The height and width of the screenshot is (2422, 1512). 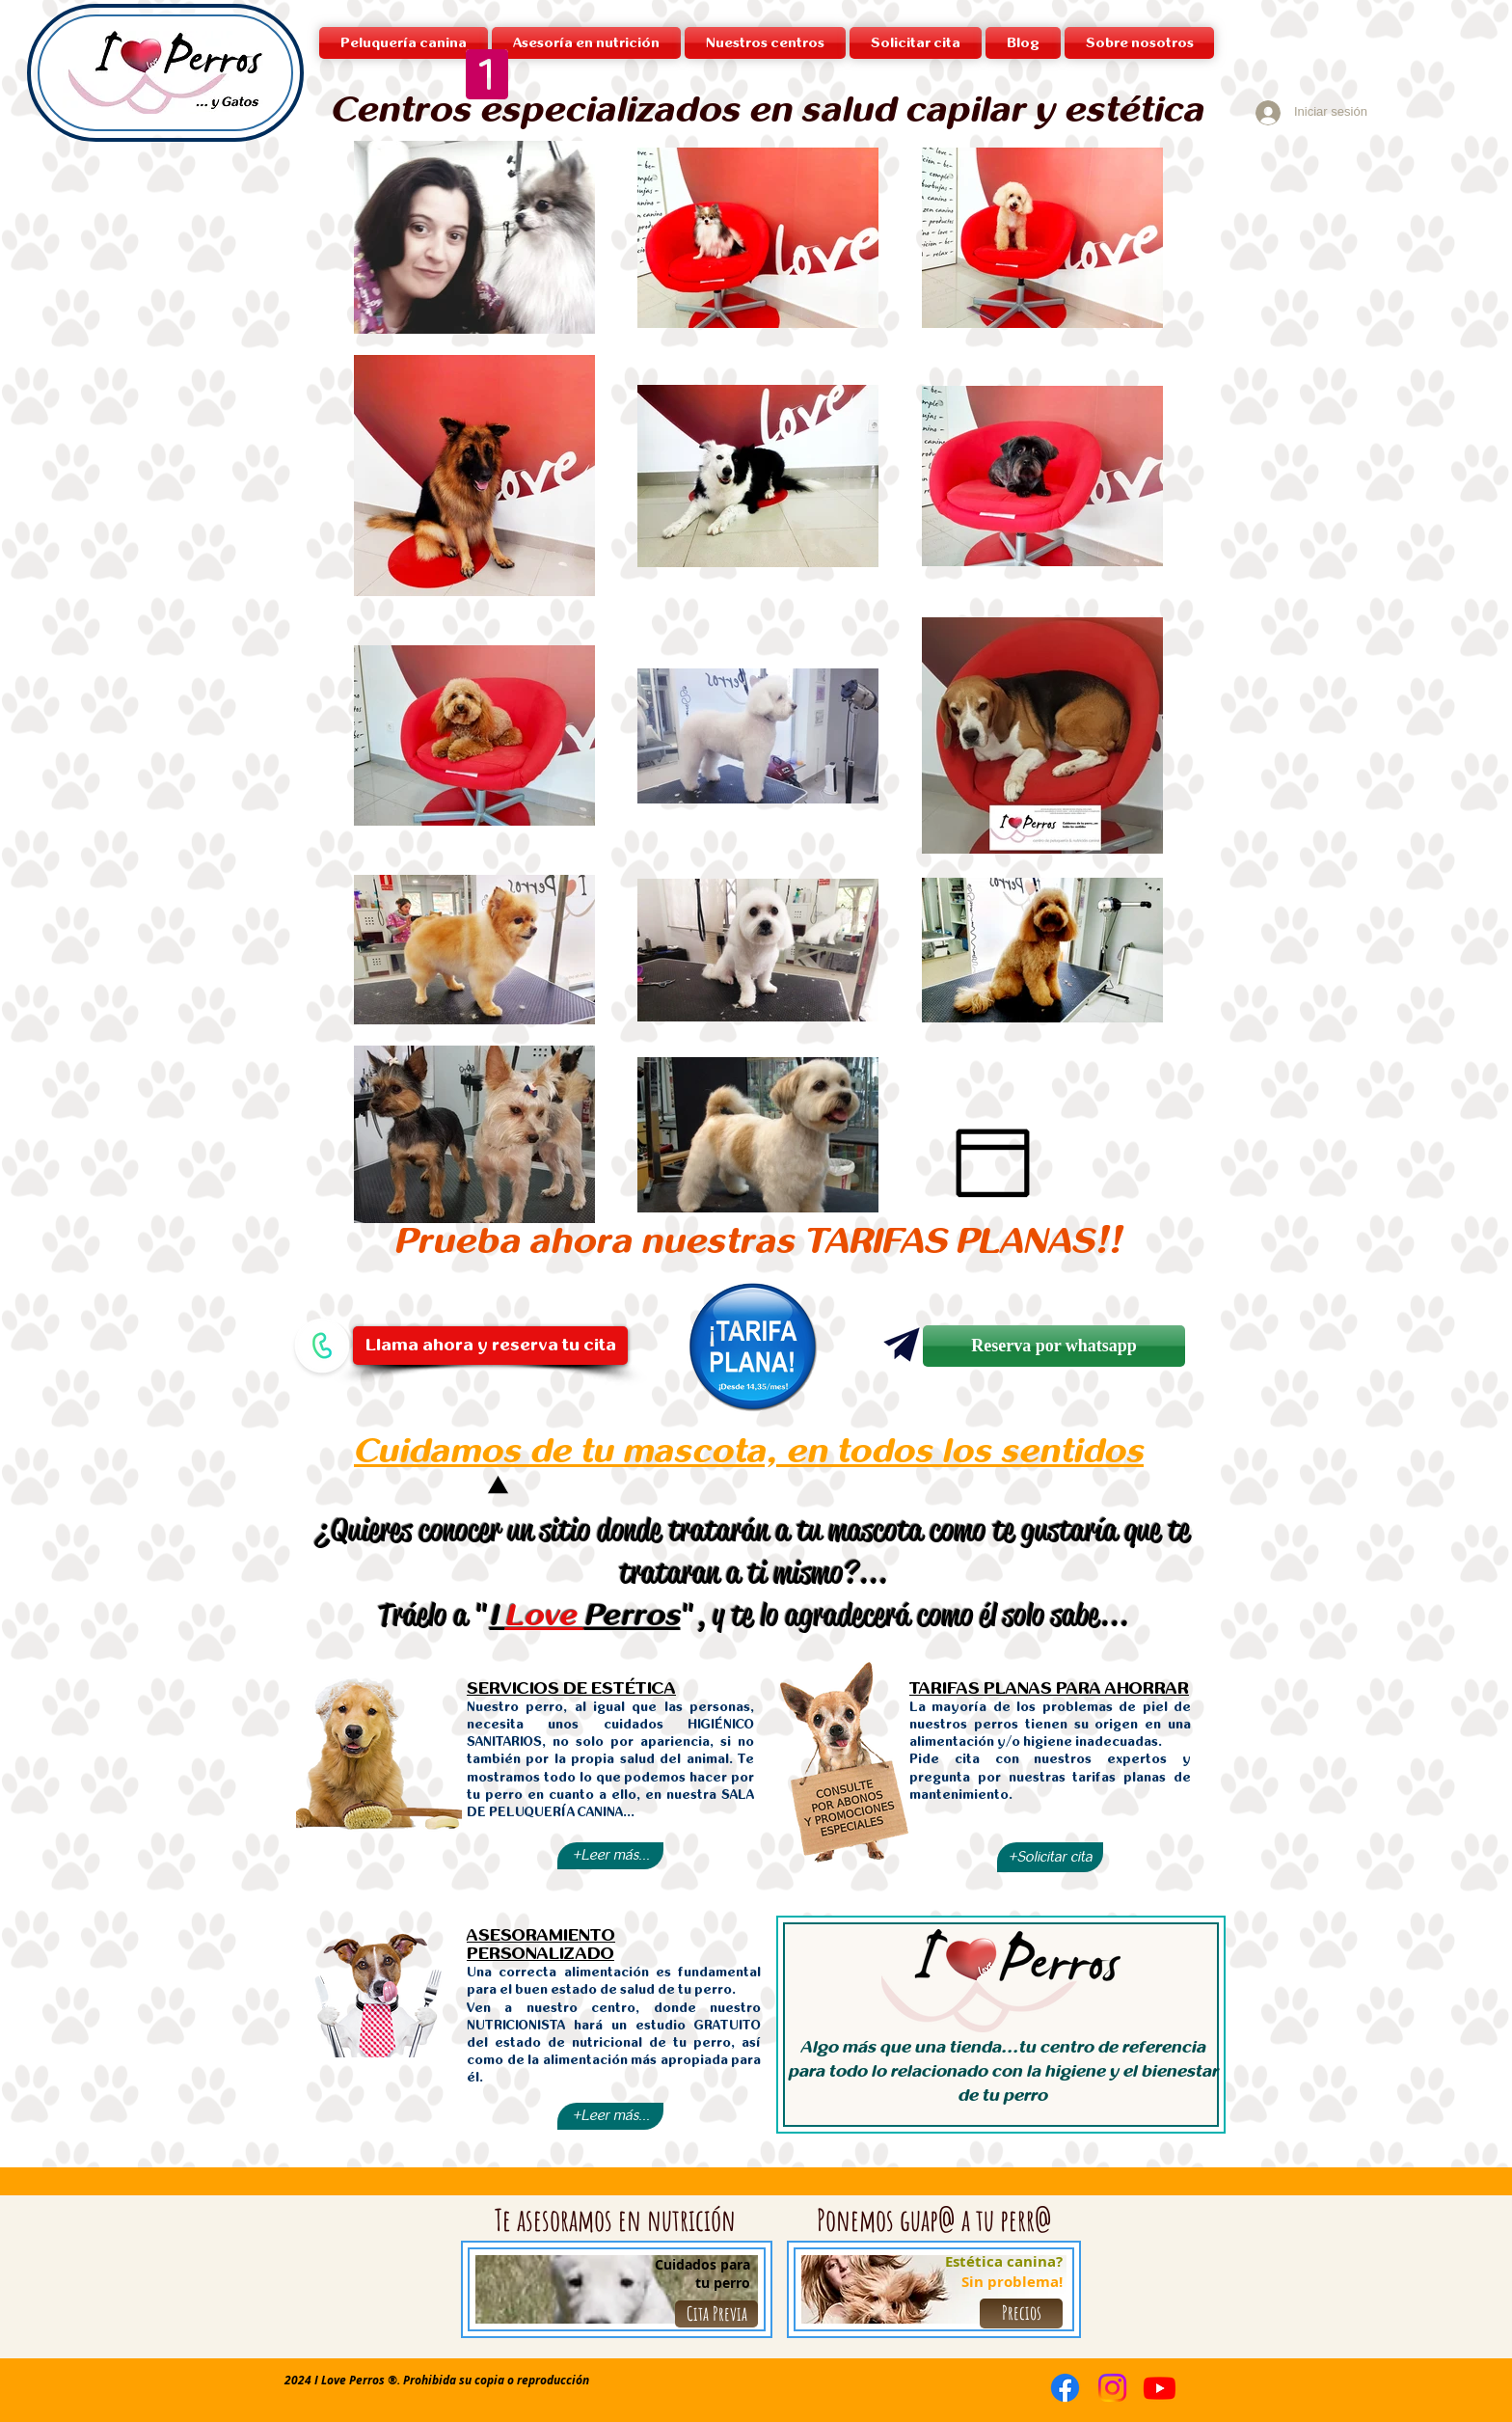 What do you see at coordinates (992, 1165) in the screenshot?
I see `open in browser window` at bounding box center [992, 1165].